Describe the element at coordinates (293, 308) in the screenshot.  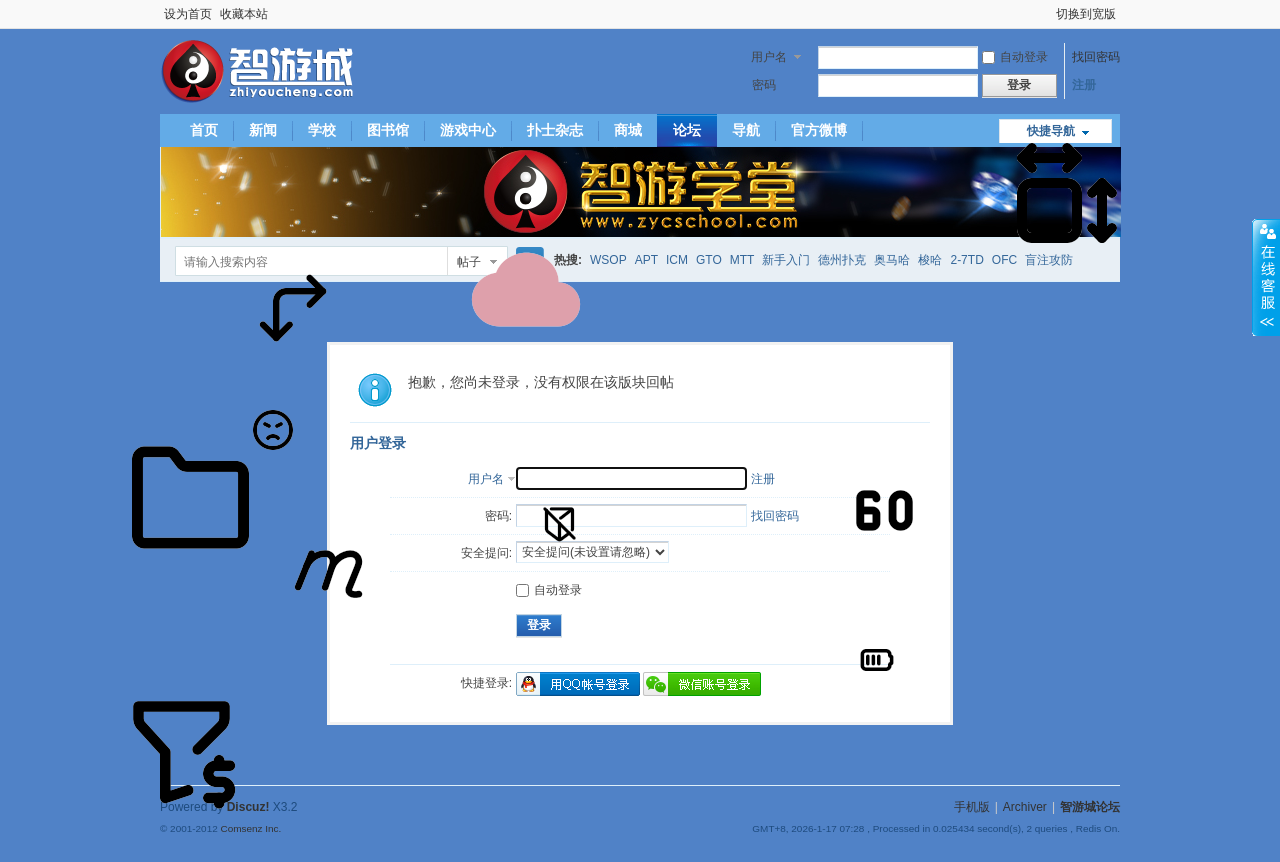
I see `resize element diagonally` at that location.